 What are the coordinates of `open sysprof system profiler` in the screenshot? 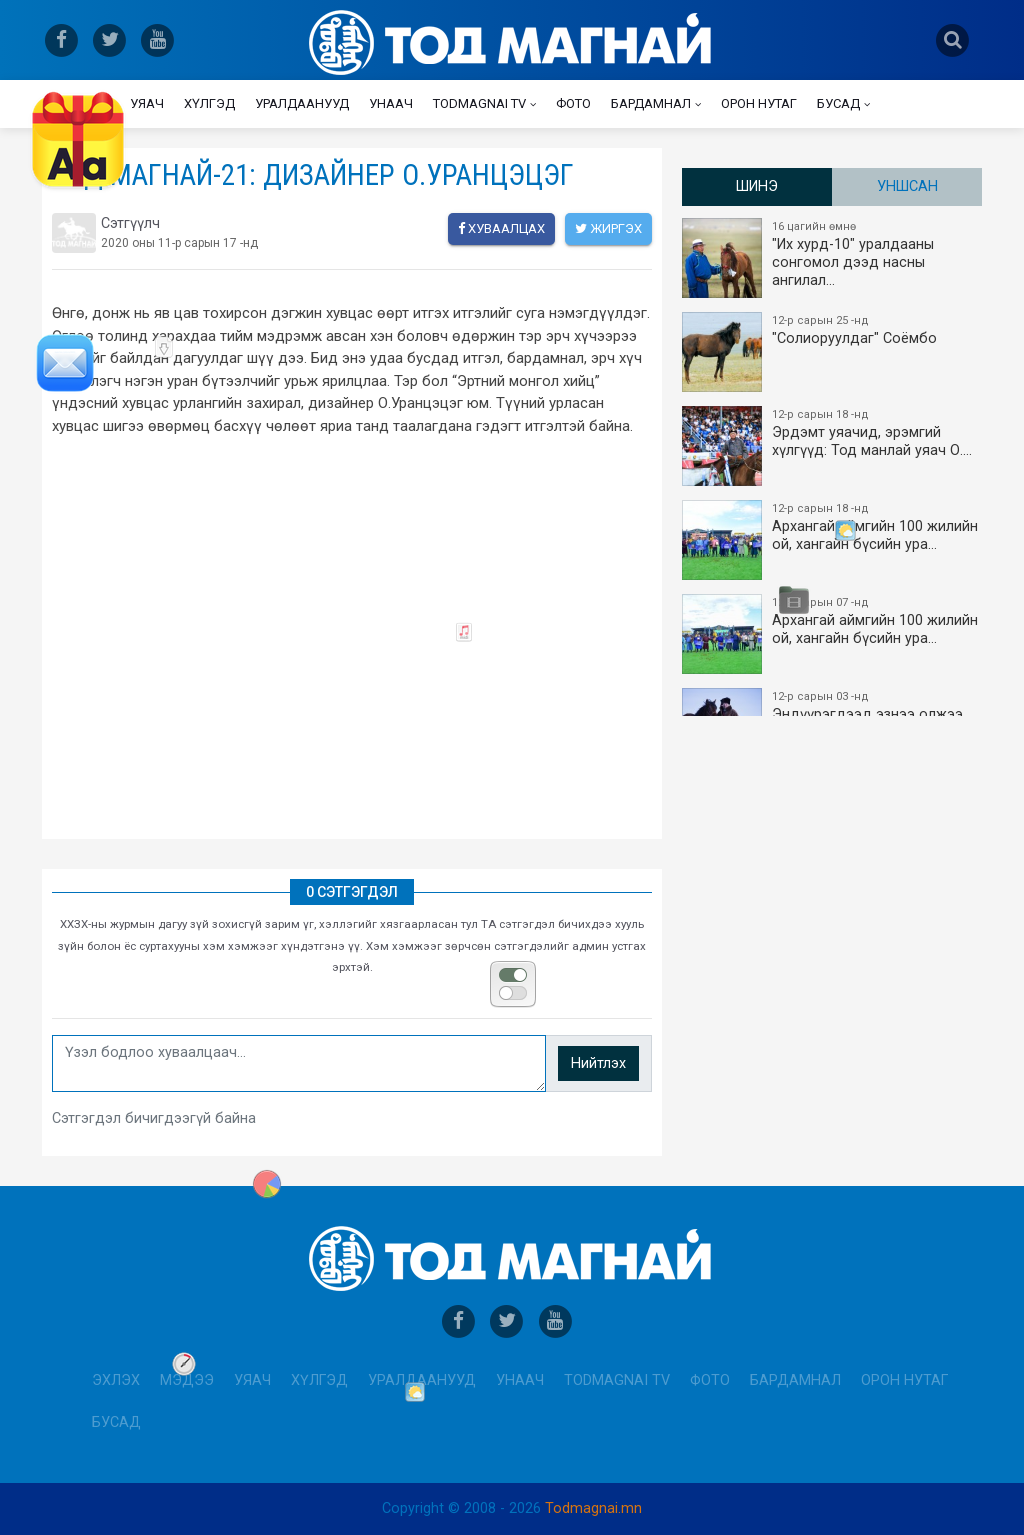 It's located at (184, 1364).